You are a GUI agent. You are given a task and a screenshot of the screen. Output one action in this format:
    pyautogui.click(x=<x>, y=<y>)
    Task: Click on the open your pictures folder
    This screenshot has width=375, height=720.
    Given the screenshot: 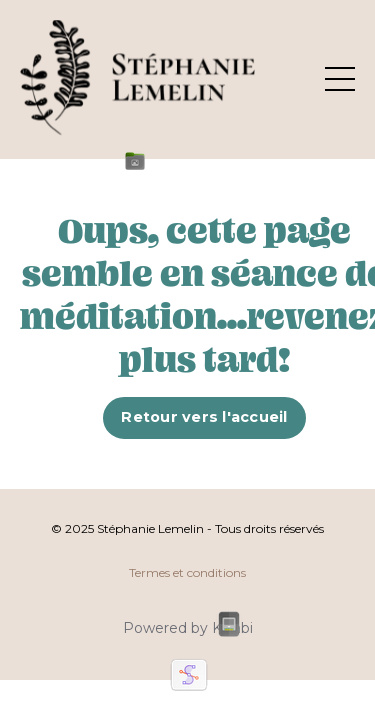 What is the action you would take?
    pyautogui.click(x=135, y=161)
    